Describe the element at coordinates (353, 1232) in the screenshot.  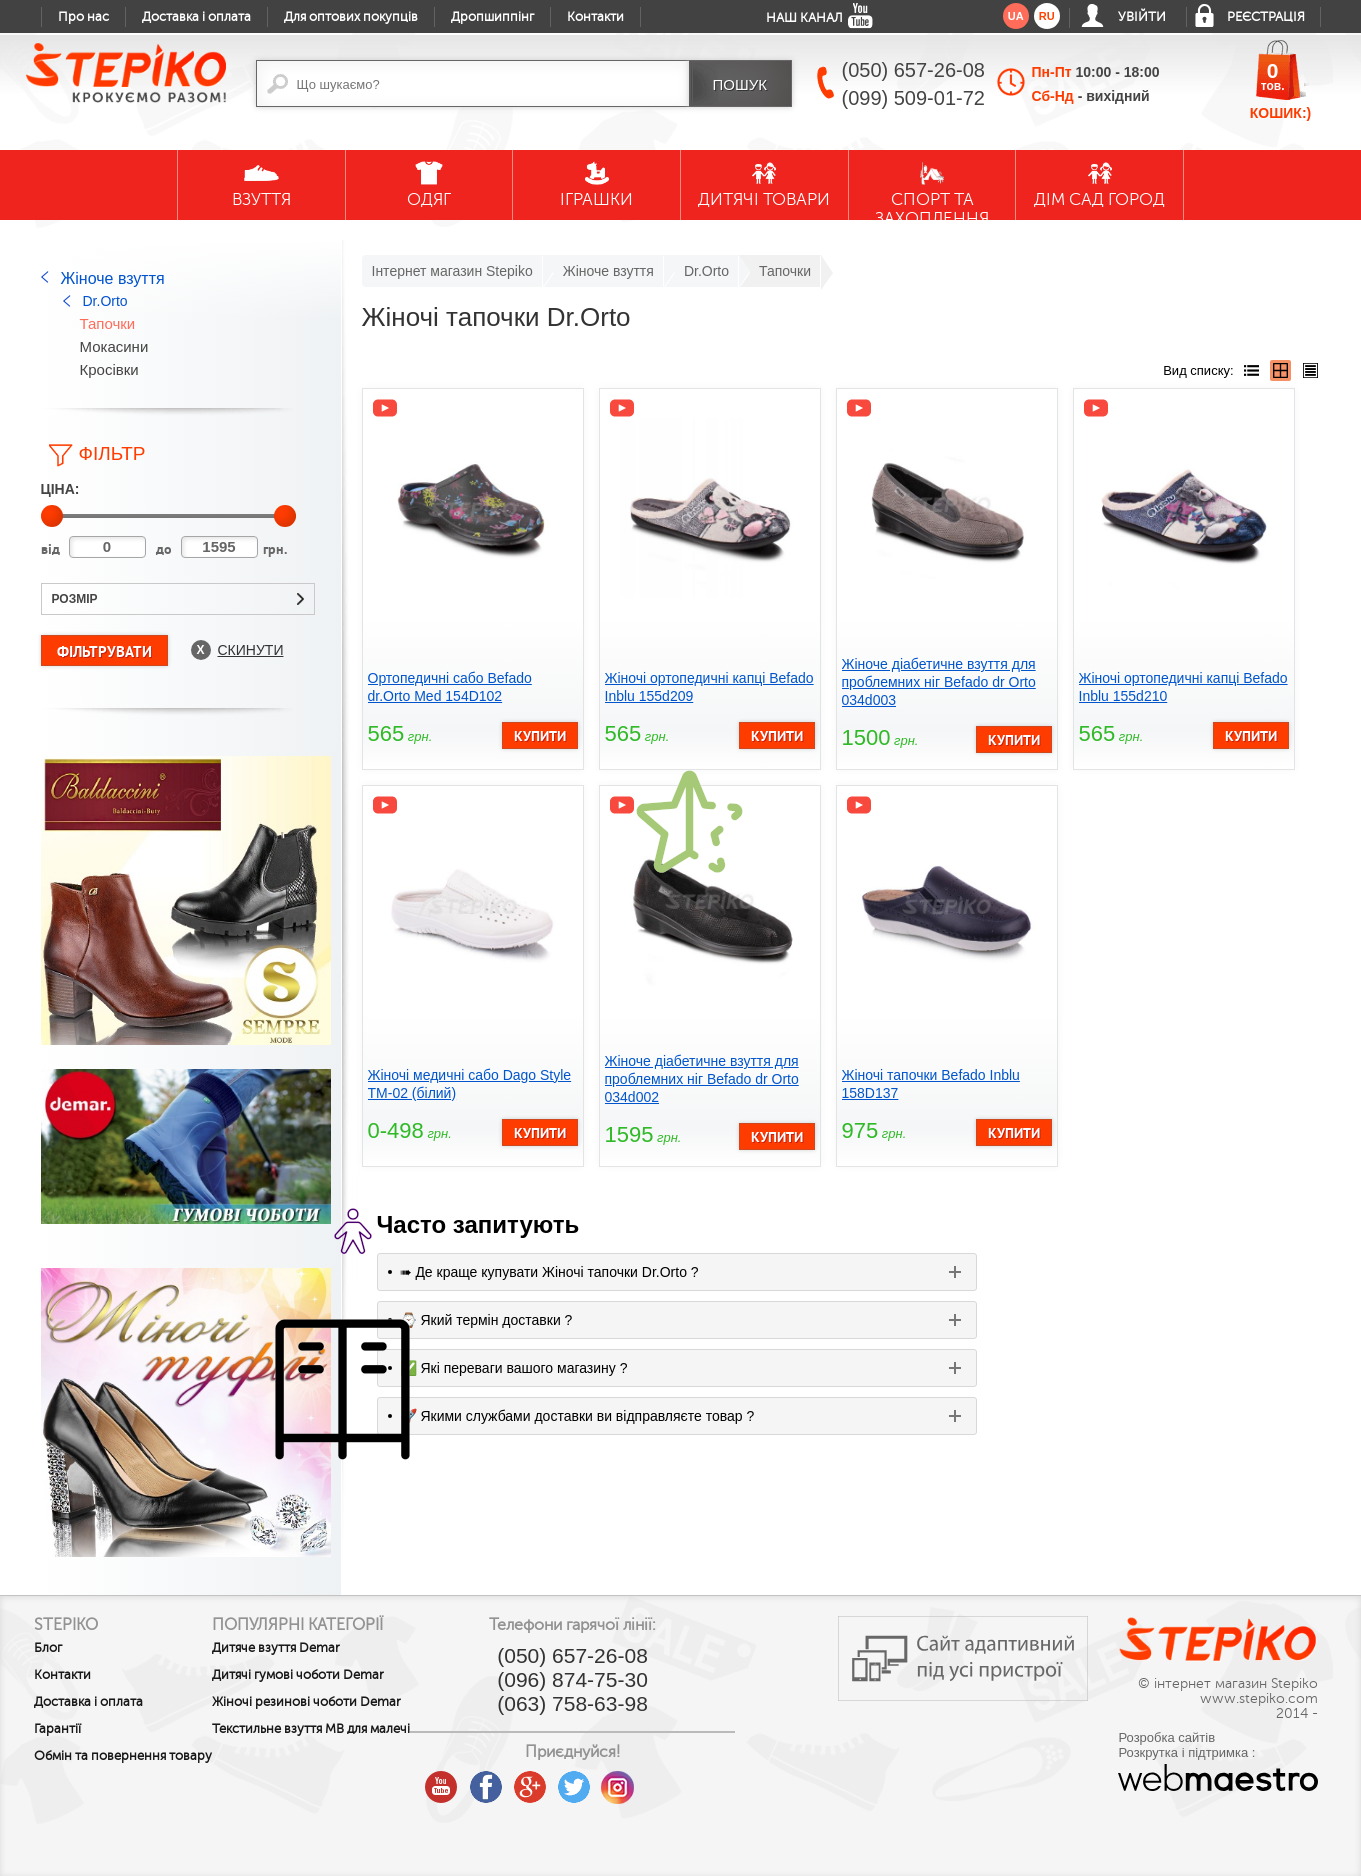
I see `view your profile` at that location.